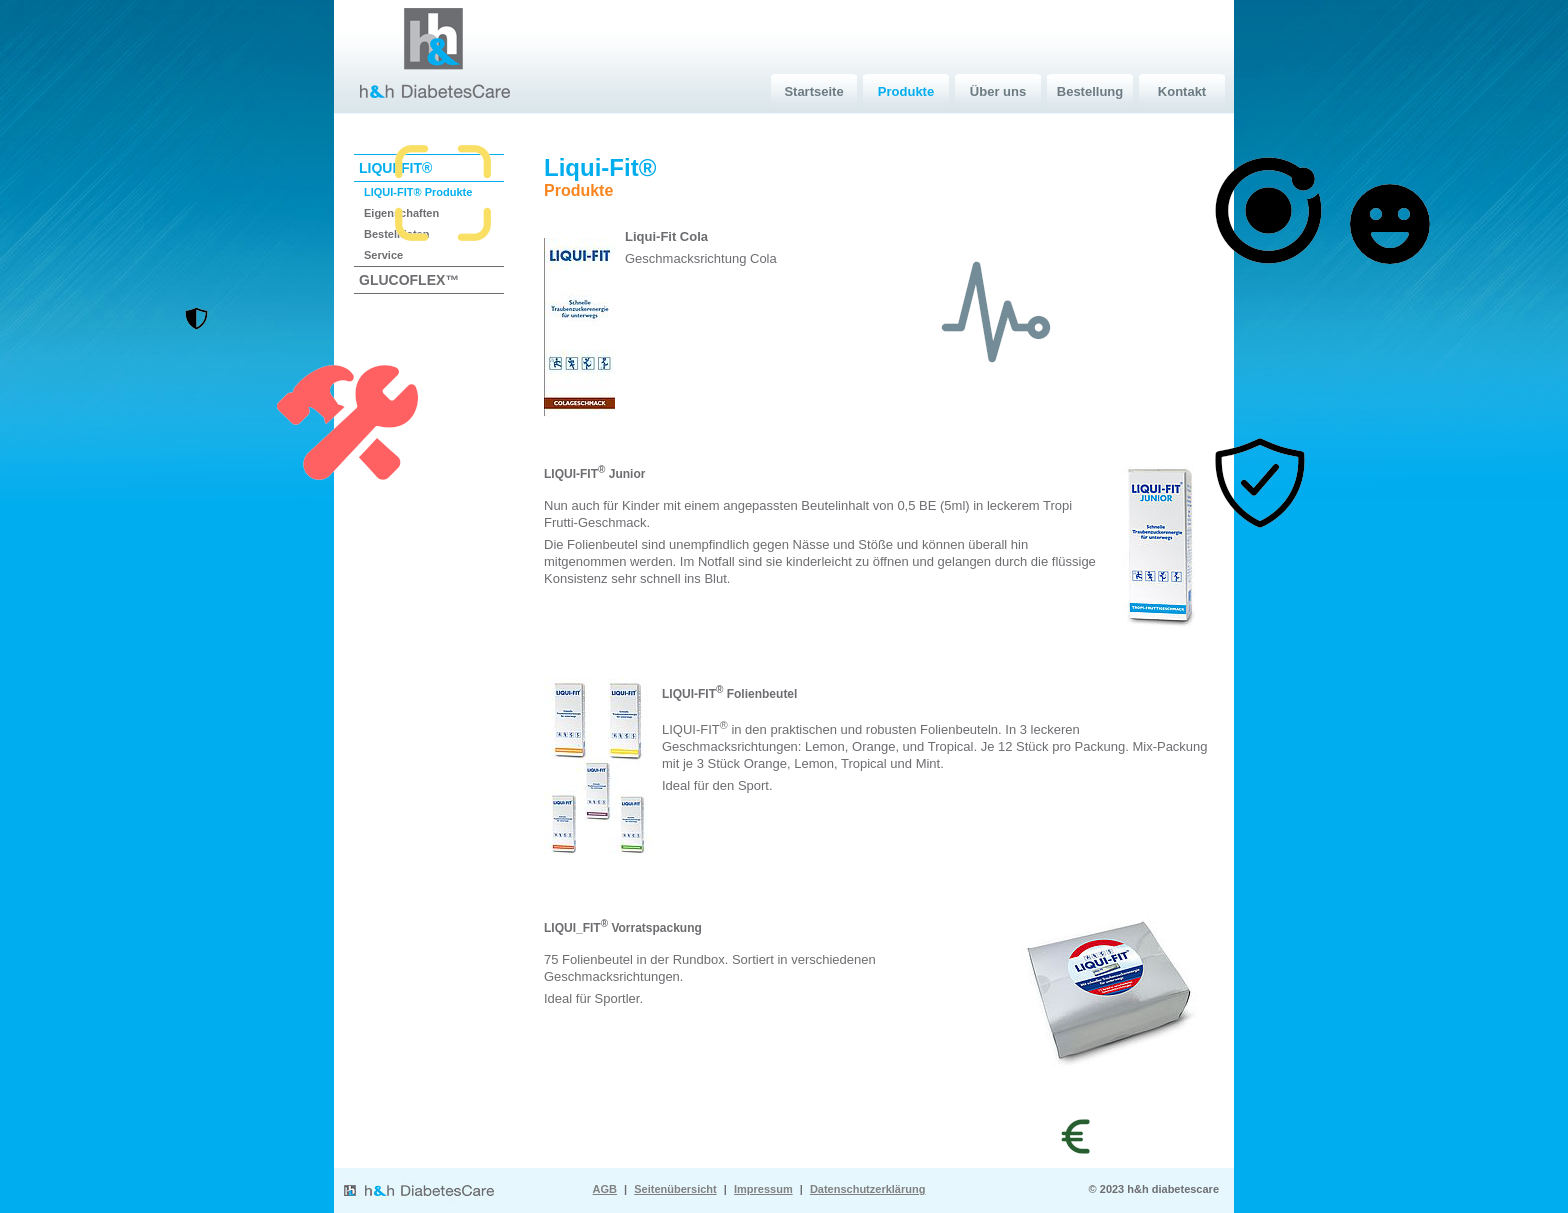  I want to click on scan a QR code or barcode, so click(443, 193).